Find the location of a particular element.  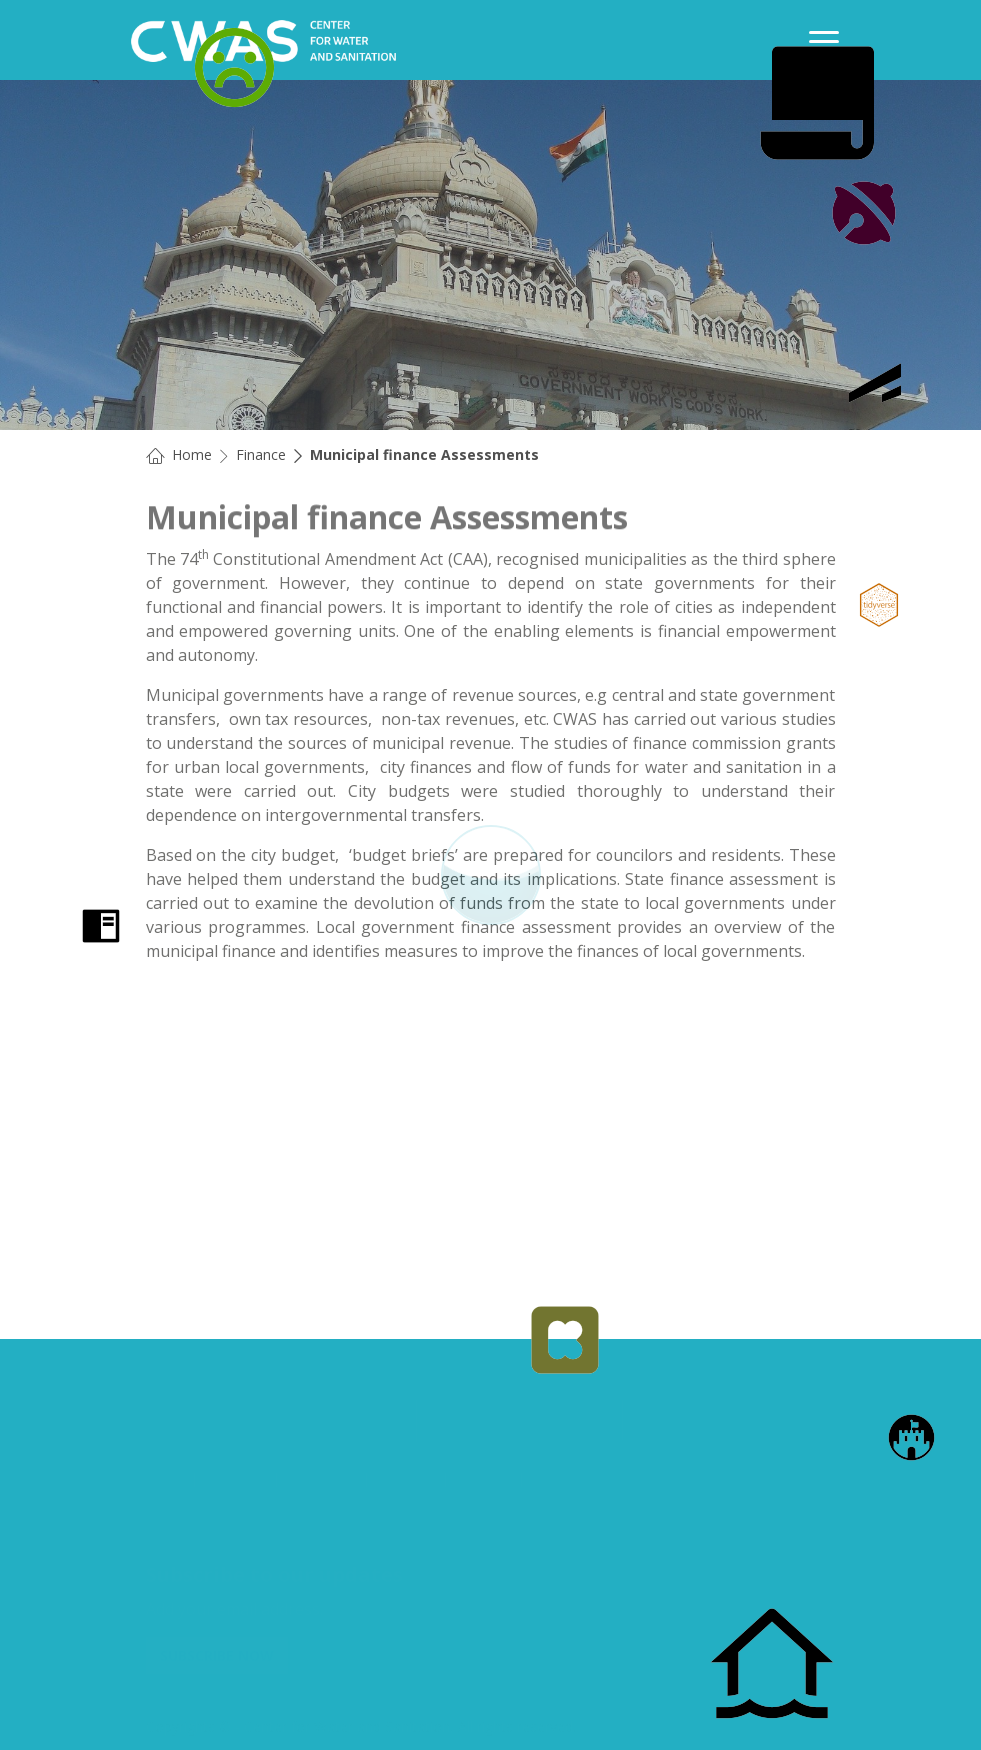

tidyverse logo - R data science package collection is located at coordinates (879, 605).